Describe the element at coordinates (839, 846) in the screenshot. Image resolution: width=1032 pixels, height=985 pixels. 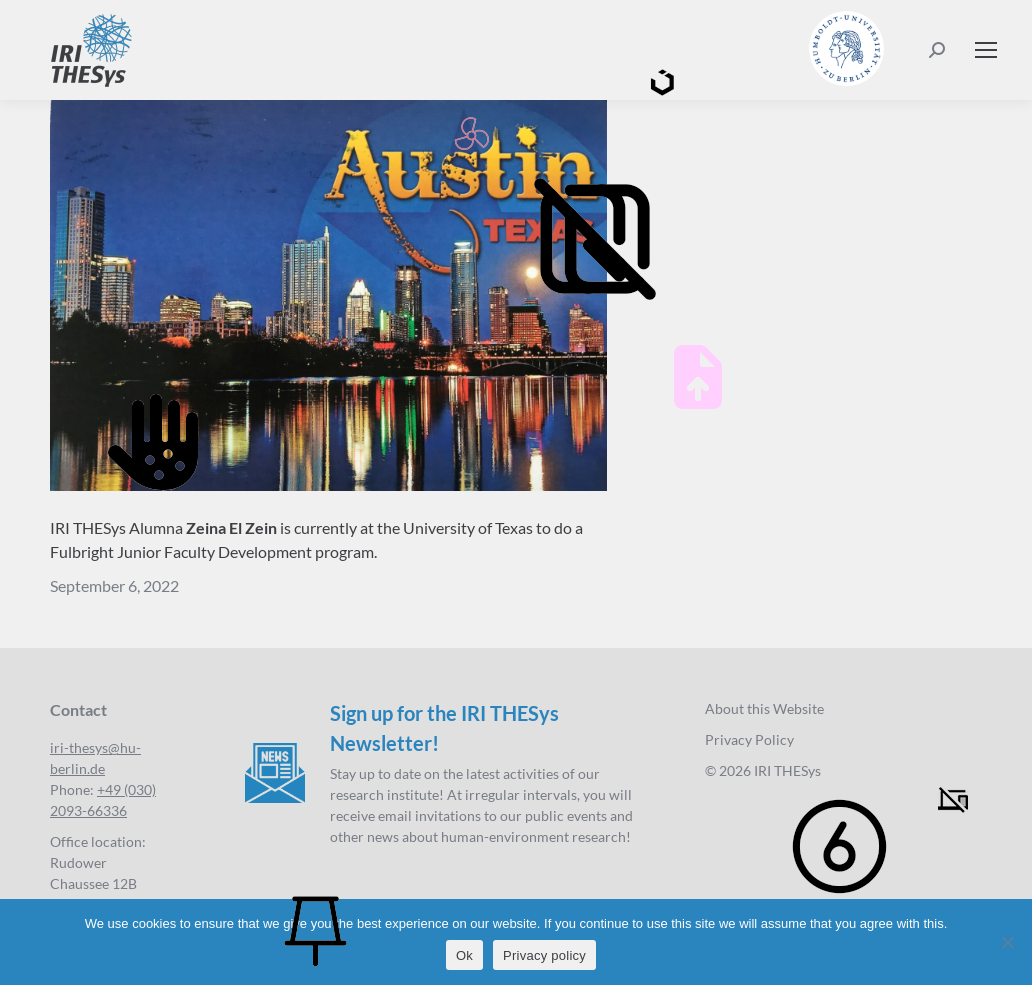
I see `indicates step six in a multi-step process` at that location.